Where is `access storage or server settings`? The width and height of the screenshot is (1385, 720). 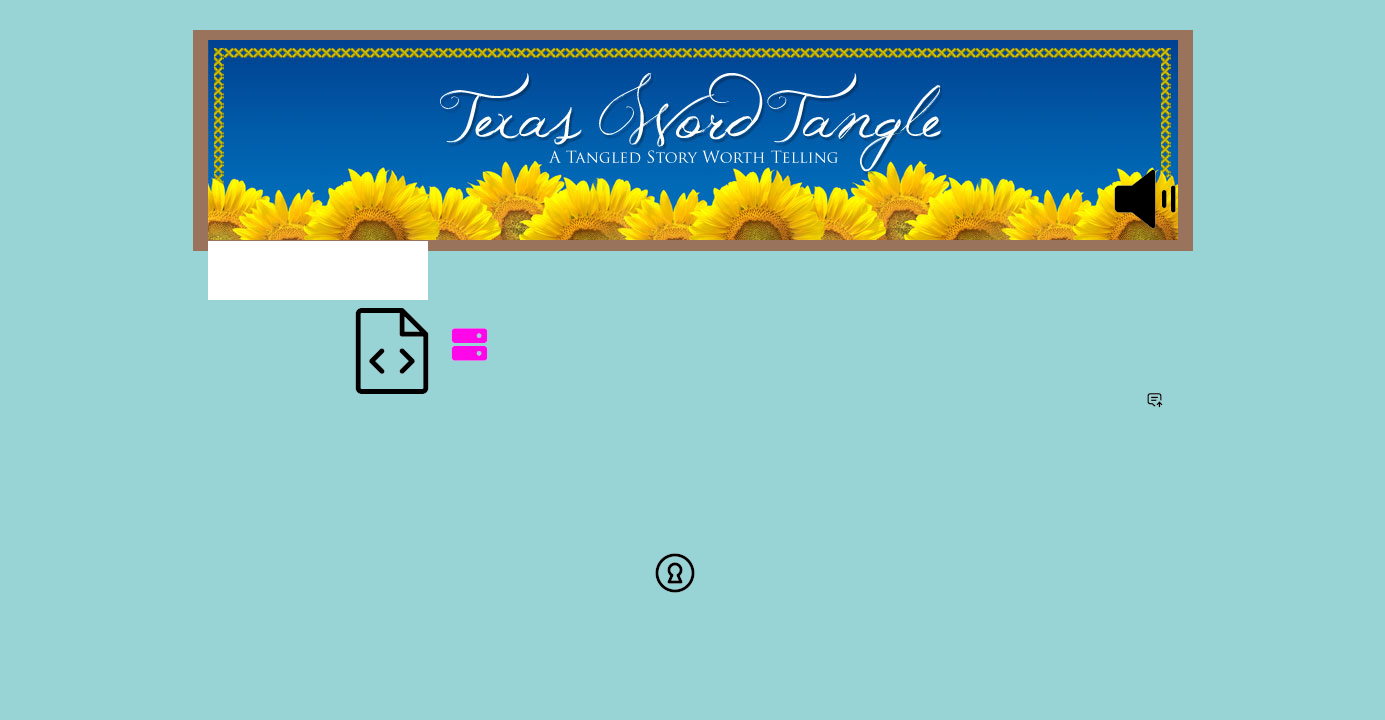 access storage or server settings is located at coordinates (469, 344).